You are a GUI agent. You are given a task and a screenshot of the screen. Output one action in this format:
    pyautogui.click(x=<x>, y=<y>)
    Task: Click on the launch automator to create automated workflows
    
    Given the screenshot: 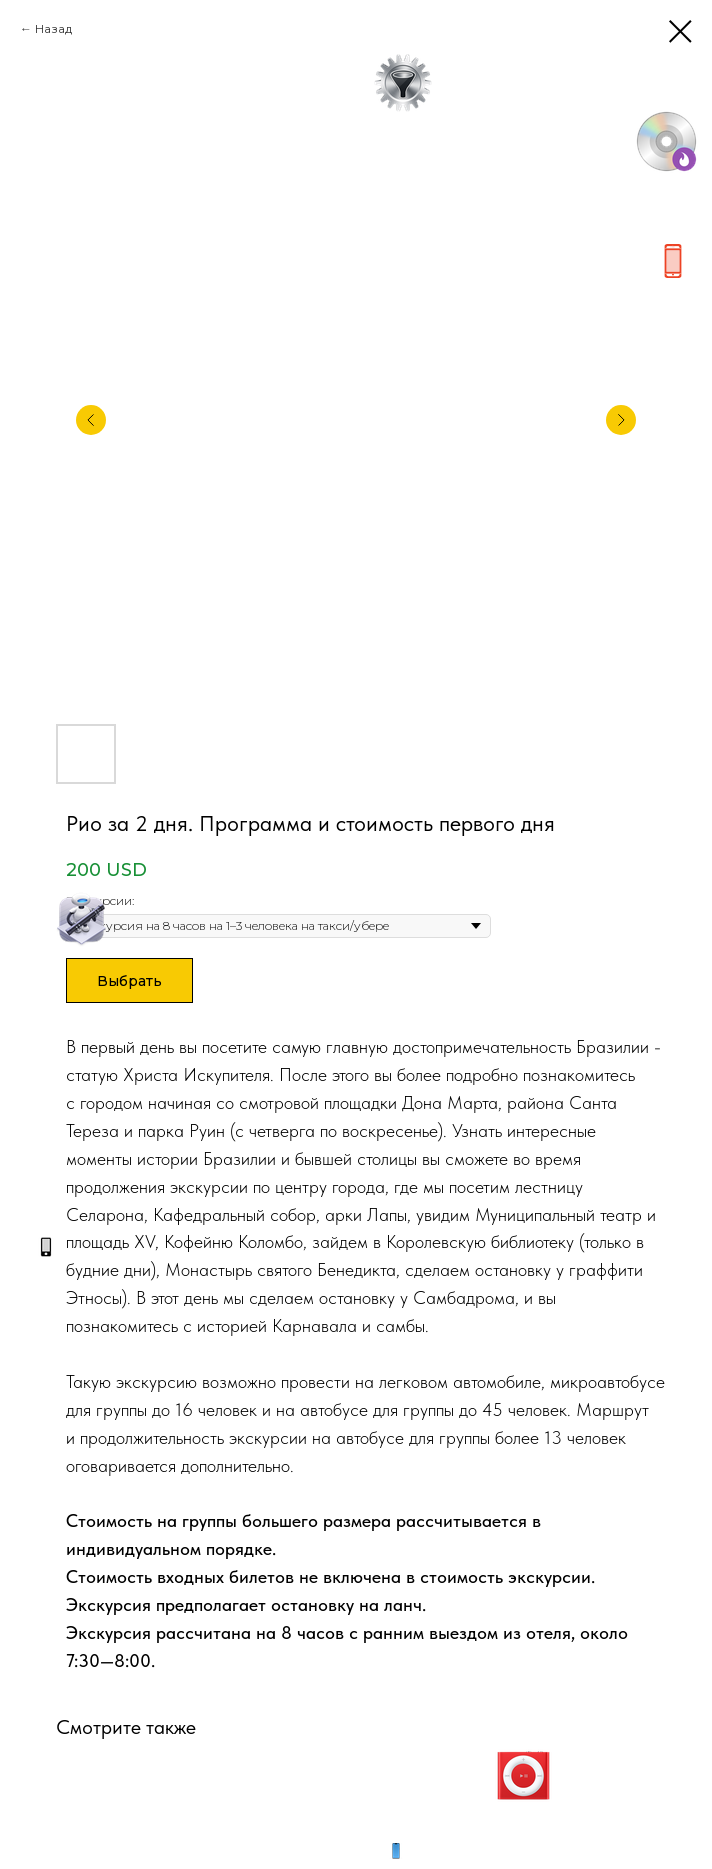 What is the action you would take?
    pyautogui.click(x=81, y=919)
    